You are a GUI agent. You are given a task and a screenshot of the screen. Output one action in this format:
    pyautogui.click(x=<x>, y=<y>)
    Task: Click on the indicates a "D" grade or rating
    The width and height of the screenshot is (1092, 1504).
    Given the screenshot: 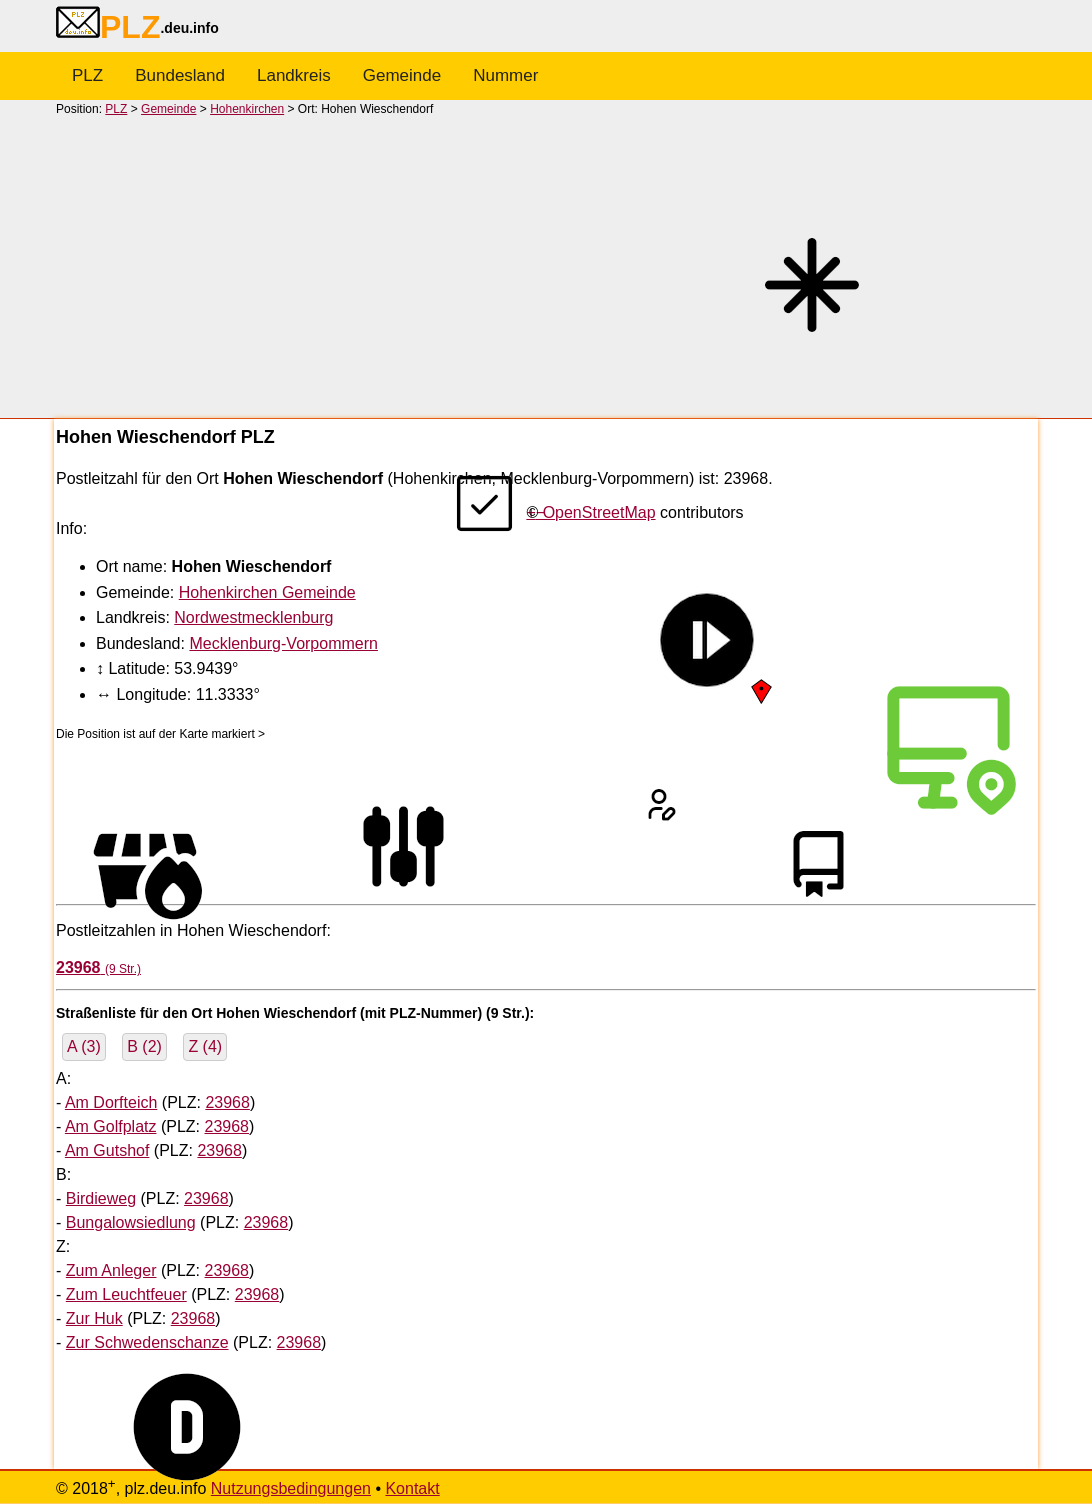 What is the action you would take?
    pyautogui.click(x=187, y=1427)
    